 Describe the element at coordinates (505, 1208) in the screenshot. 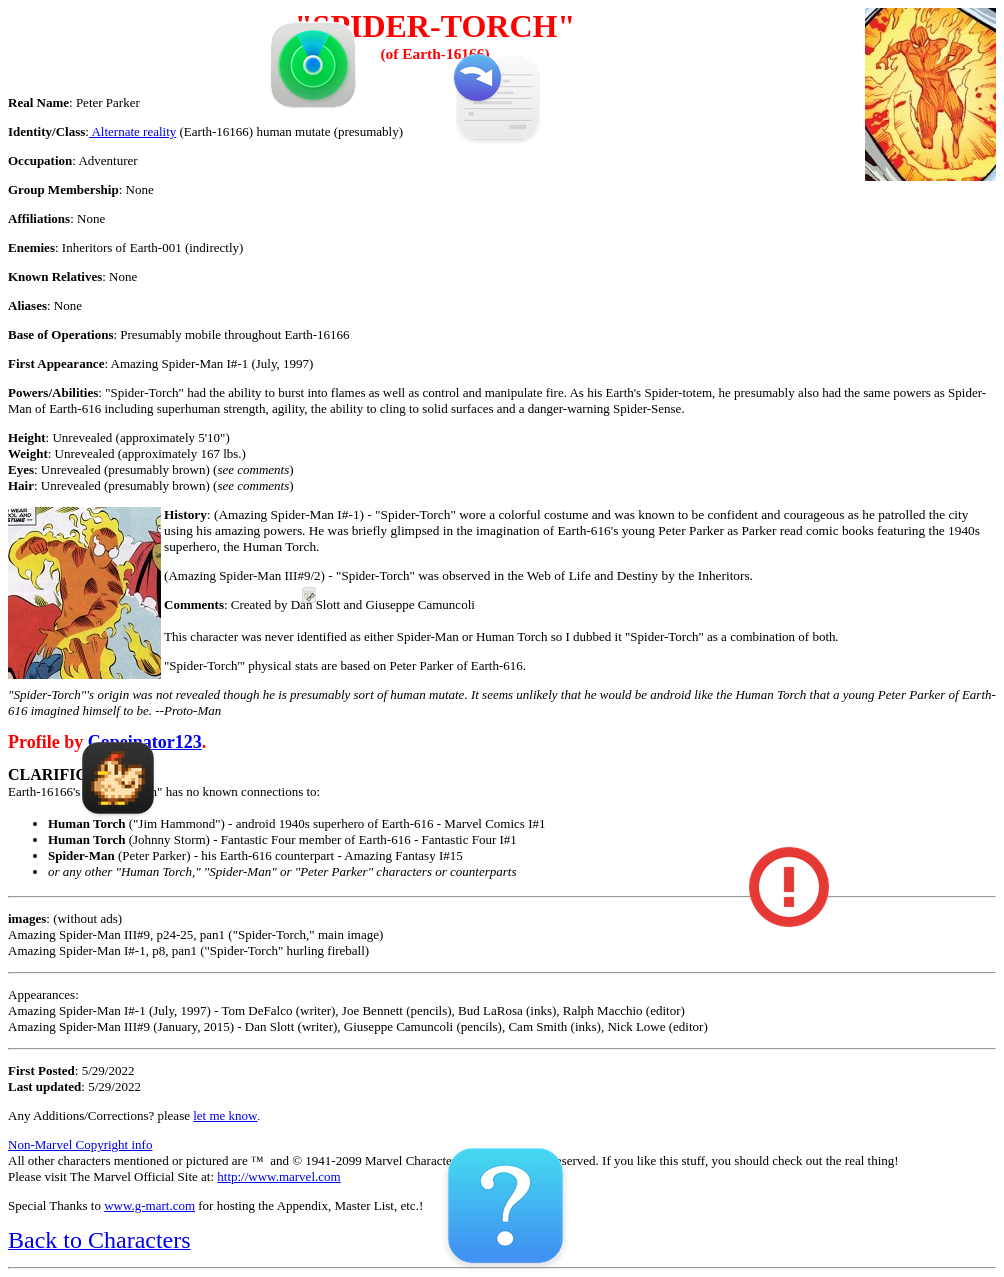

I see `indicates a help or information dialog` at that location.